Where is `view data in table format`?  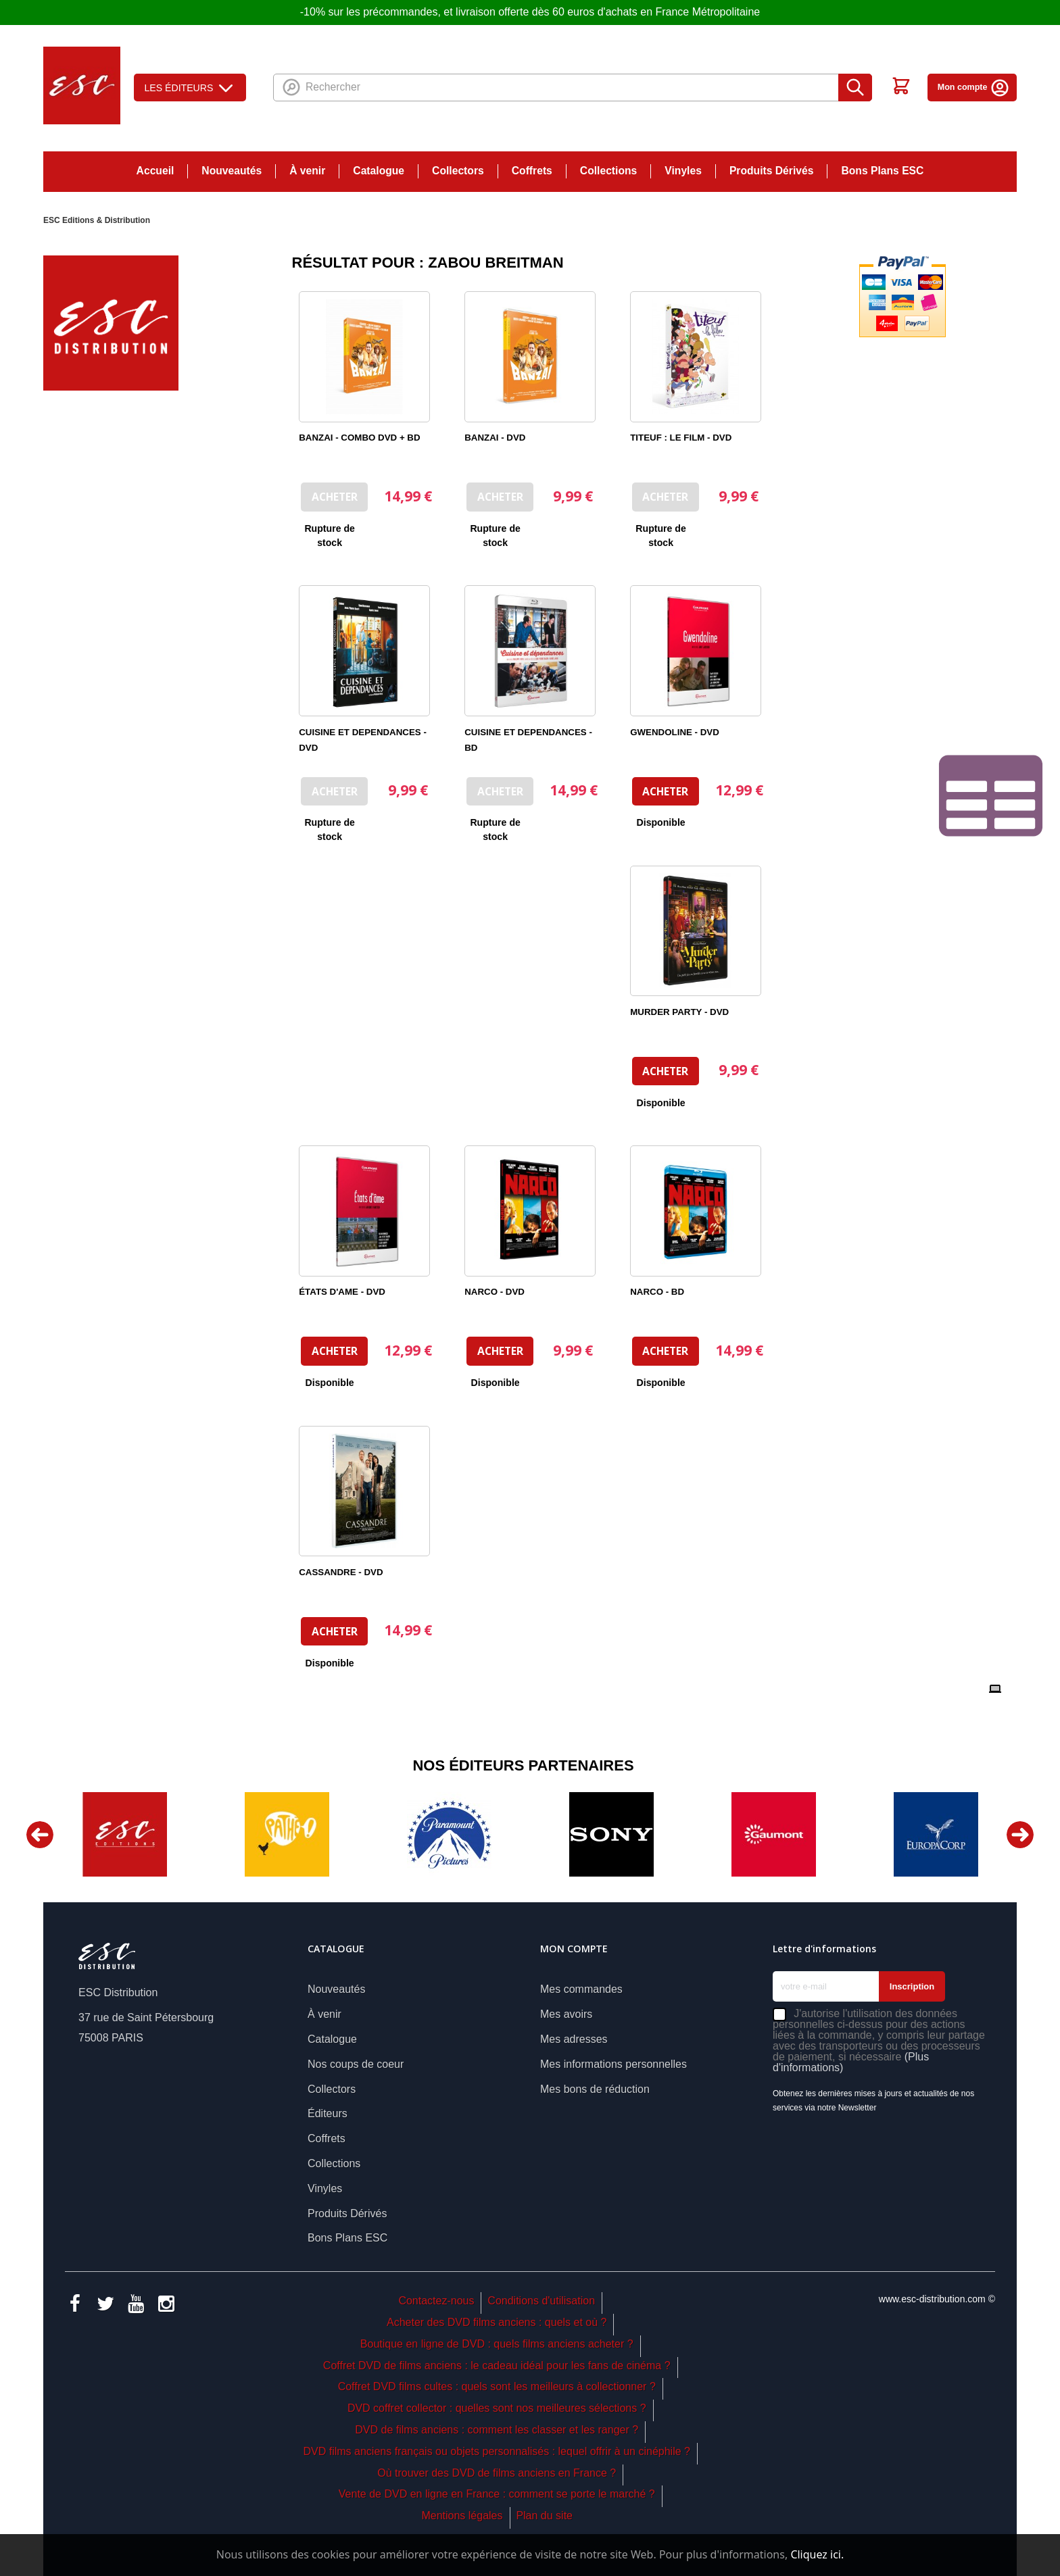
view data in table format is located at coordinates (990, 795).